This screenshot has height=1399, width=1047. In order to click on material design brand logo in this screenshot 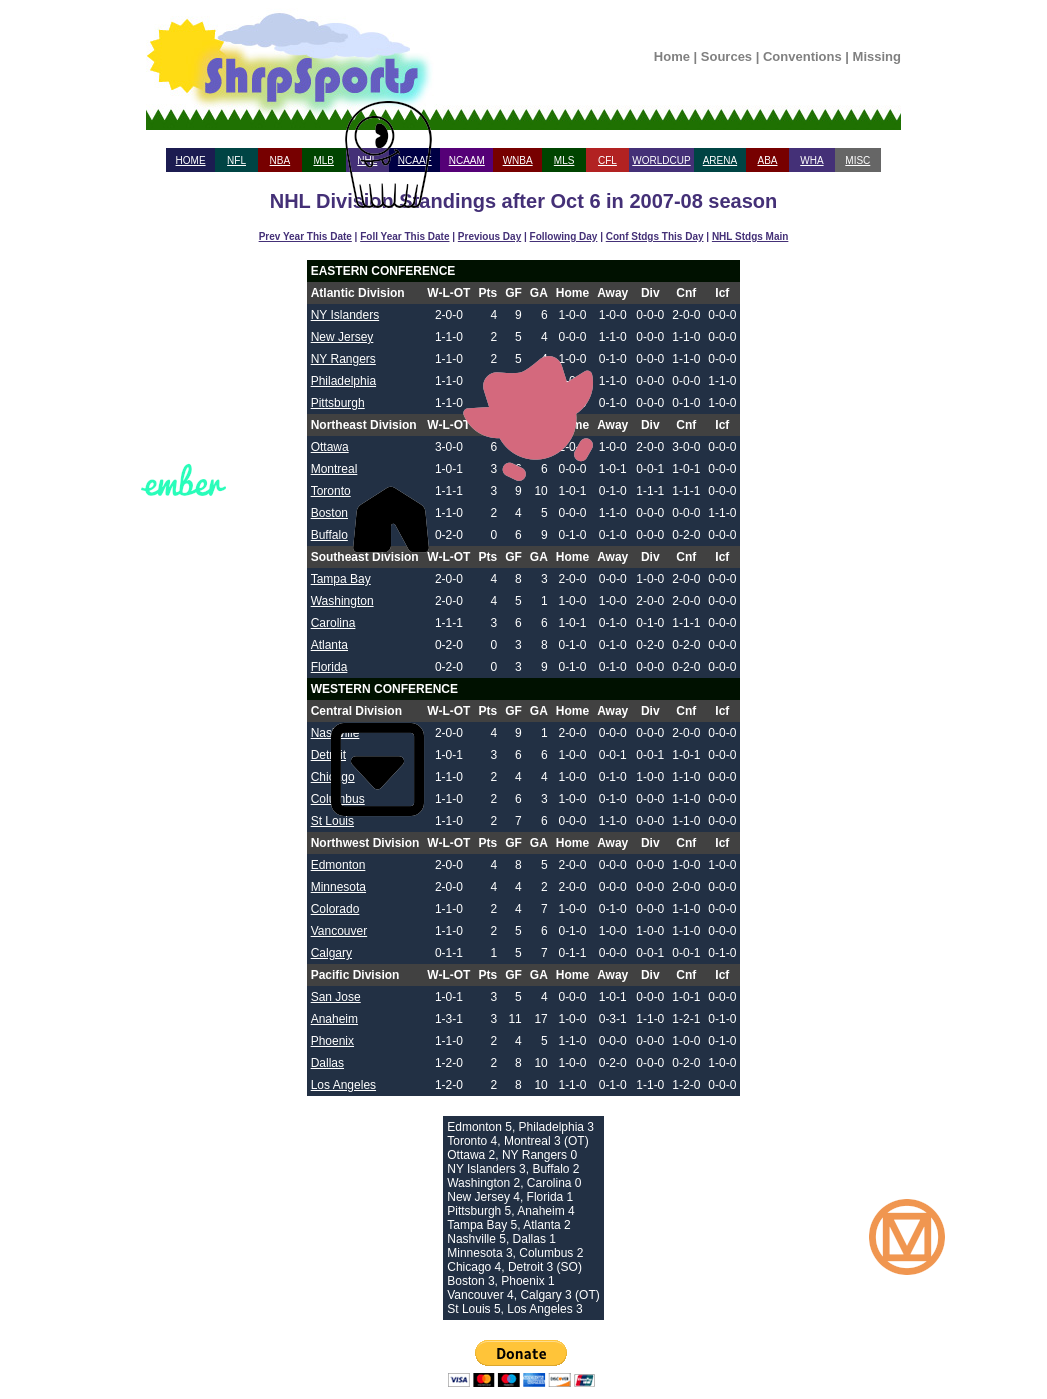, I will do `click(907, 1237)`.